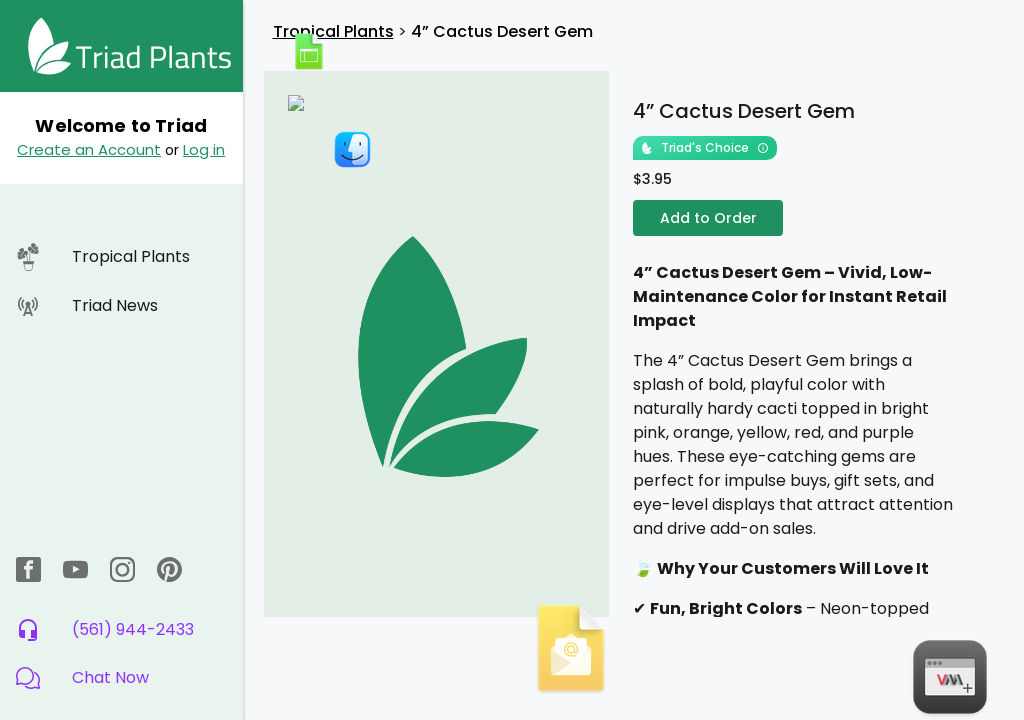 This screenshot has width=1024, height=720. I want to click on create a new virtual machine, so click(950, 677).